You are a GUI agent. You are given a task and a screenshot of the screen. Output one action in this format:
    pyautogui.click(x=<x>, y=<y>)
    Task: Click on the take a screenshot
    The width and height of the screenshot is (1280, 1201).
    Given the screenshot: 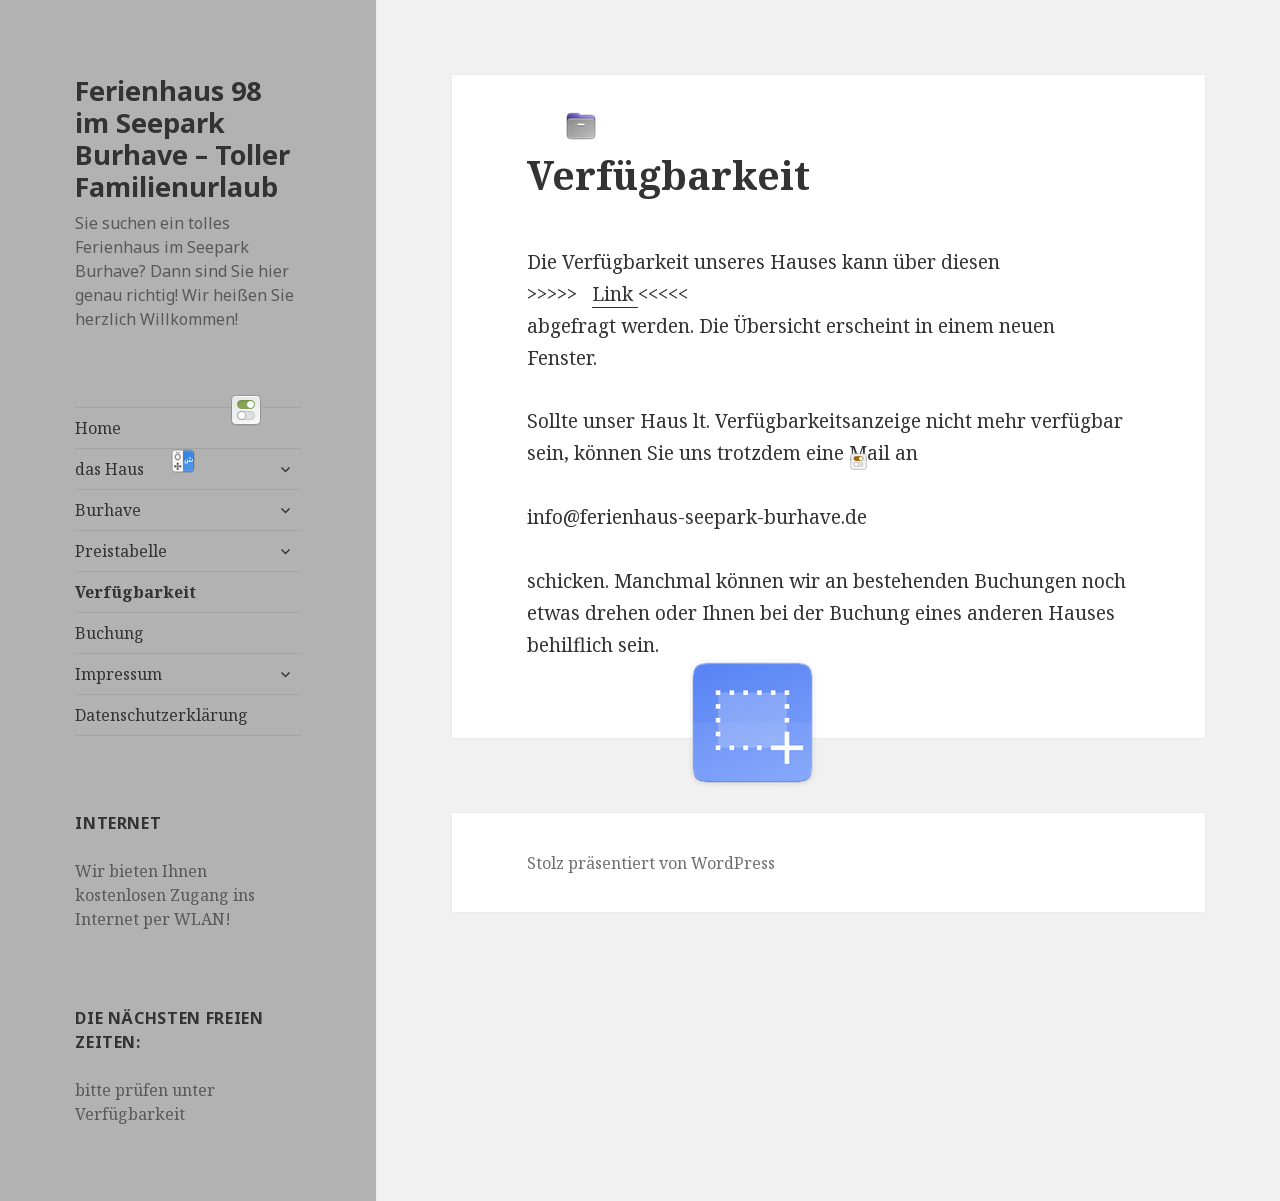 What is the action you would take?
    pyautogui.click(x=752, y=722)
    